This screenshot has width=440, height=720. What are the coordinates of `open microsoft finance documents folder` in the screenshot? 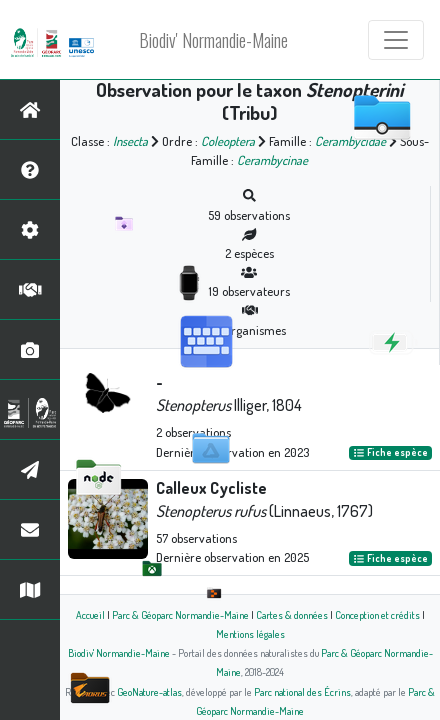 It's located at (124, 224).